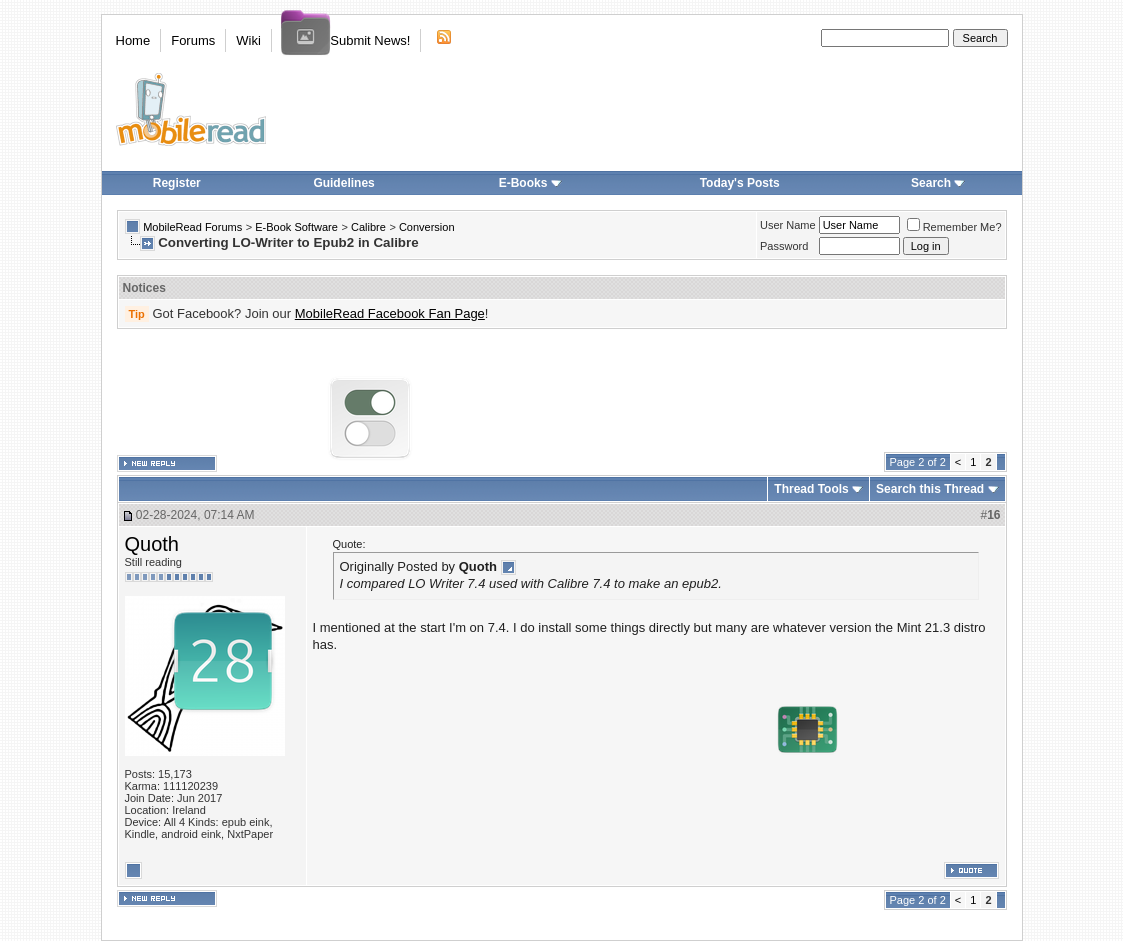 The height and width of the screenshot is (941, 1123). Describe the element at coordinates (305, 32) in the screenshot. I see `open your pictures folder` at that location.